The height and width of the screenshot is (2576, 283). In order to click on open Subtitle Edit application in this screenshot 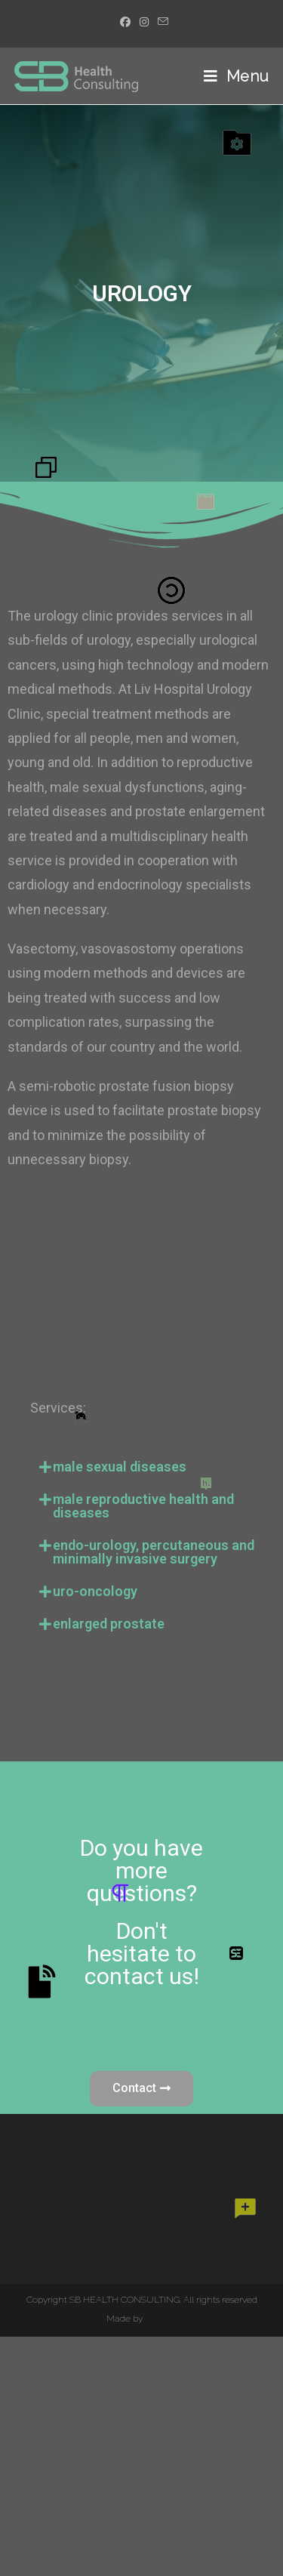, I will do `click(236, 1953)`.